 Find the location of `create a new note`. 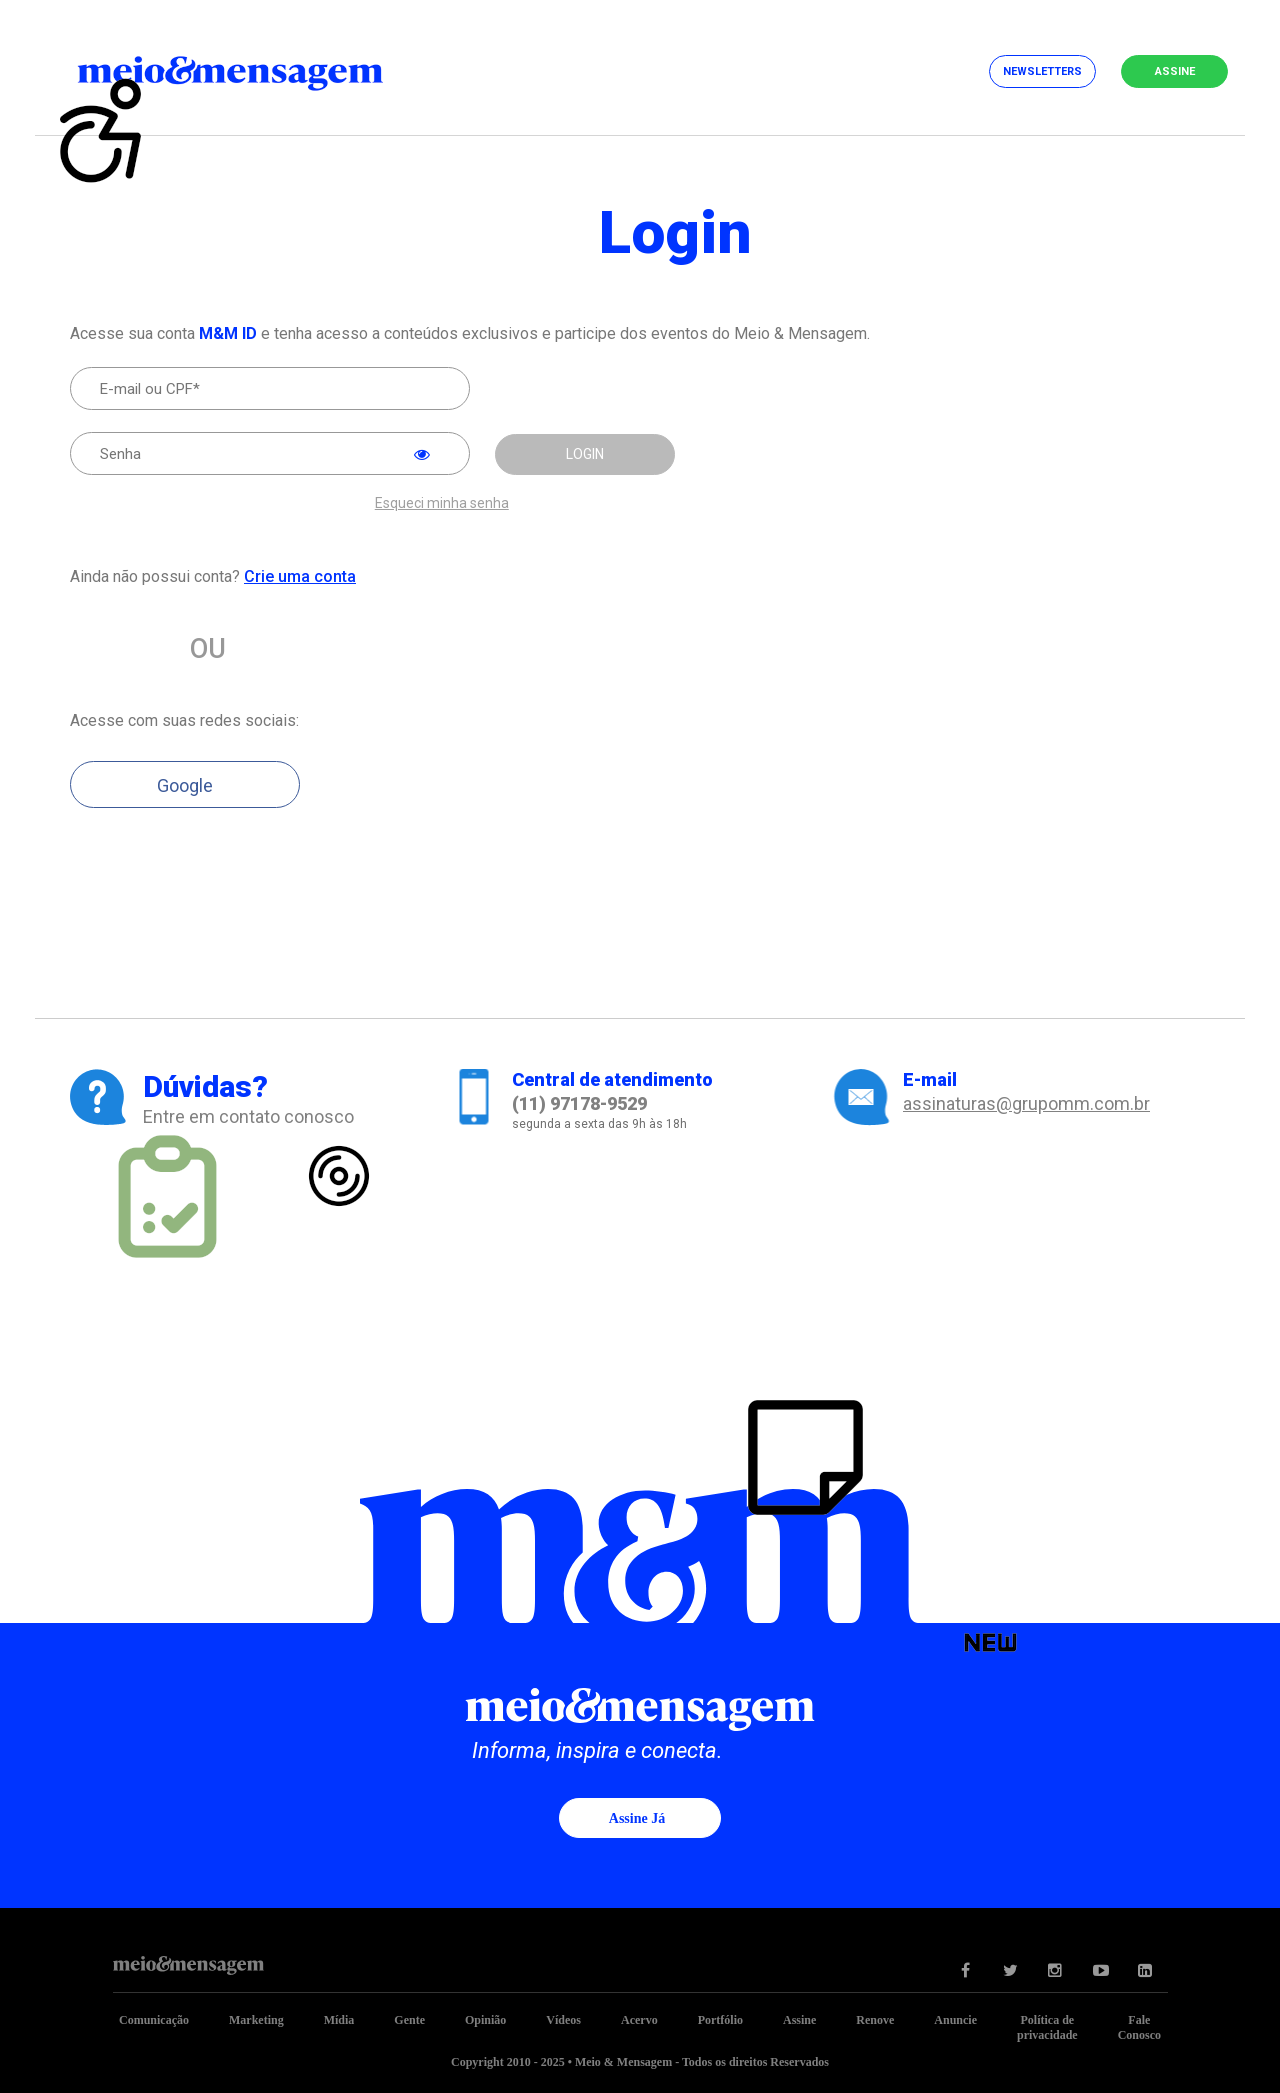

create a new note is located at coordinates (805, 1457).